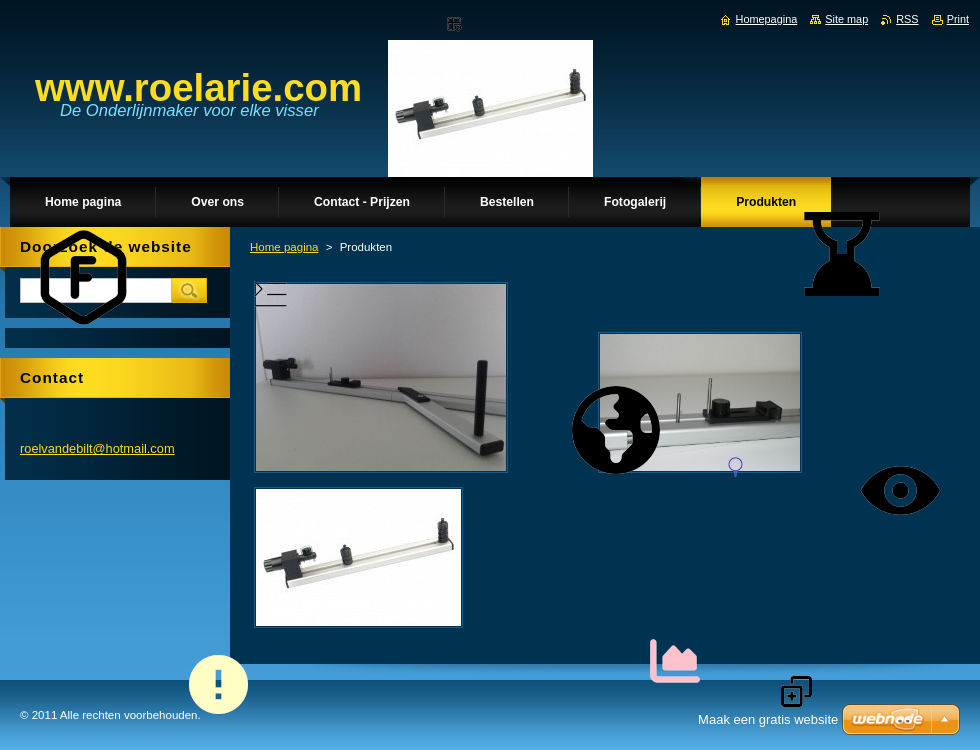 The height and width of the screenshot is (750, 980). I want to click on indicates a feature or function category, so click(83, 277).